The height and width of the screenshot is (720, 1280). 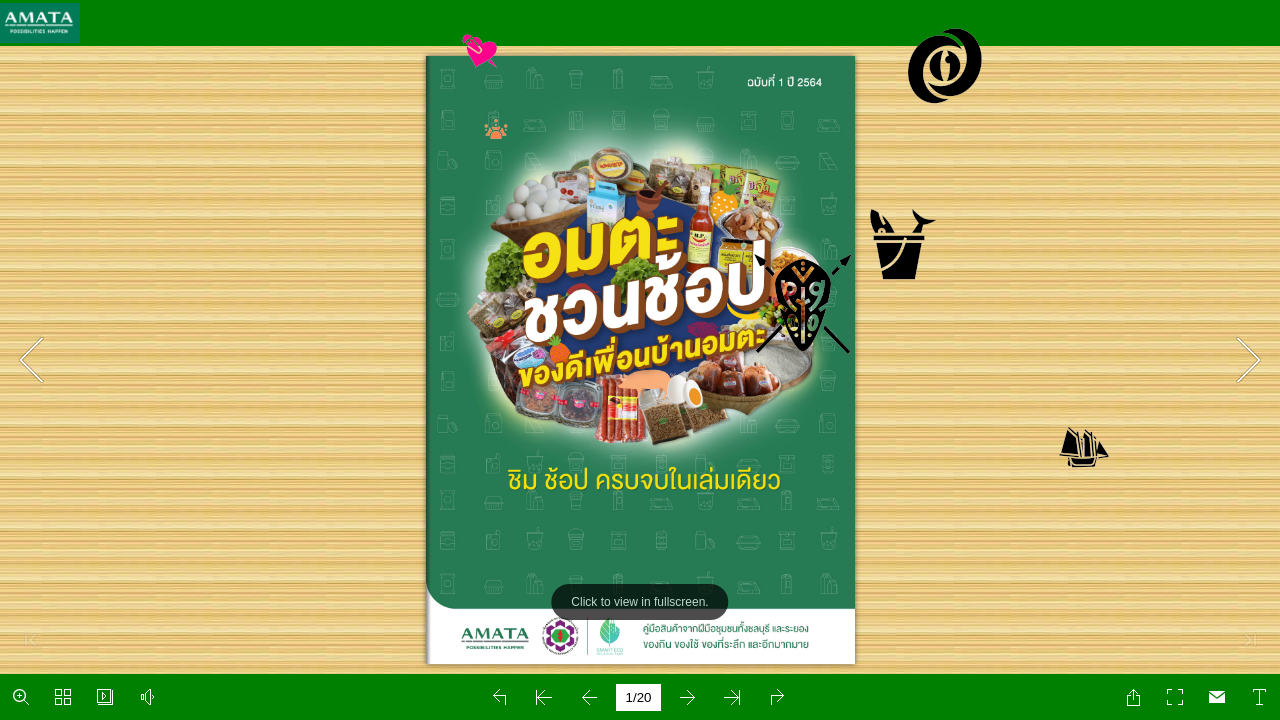 I want to click on indicates a corrosive or acid-based attack/ability, so click(x=496, y=129).